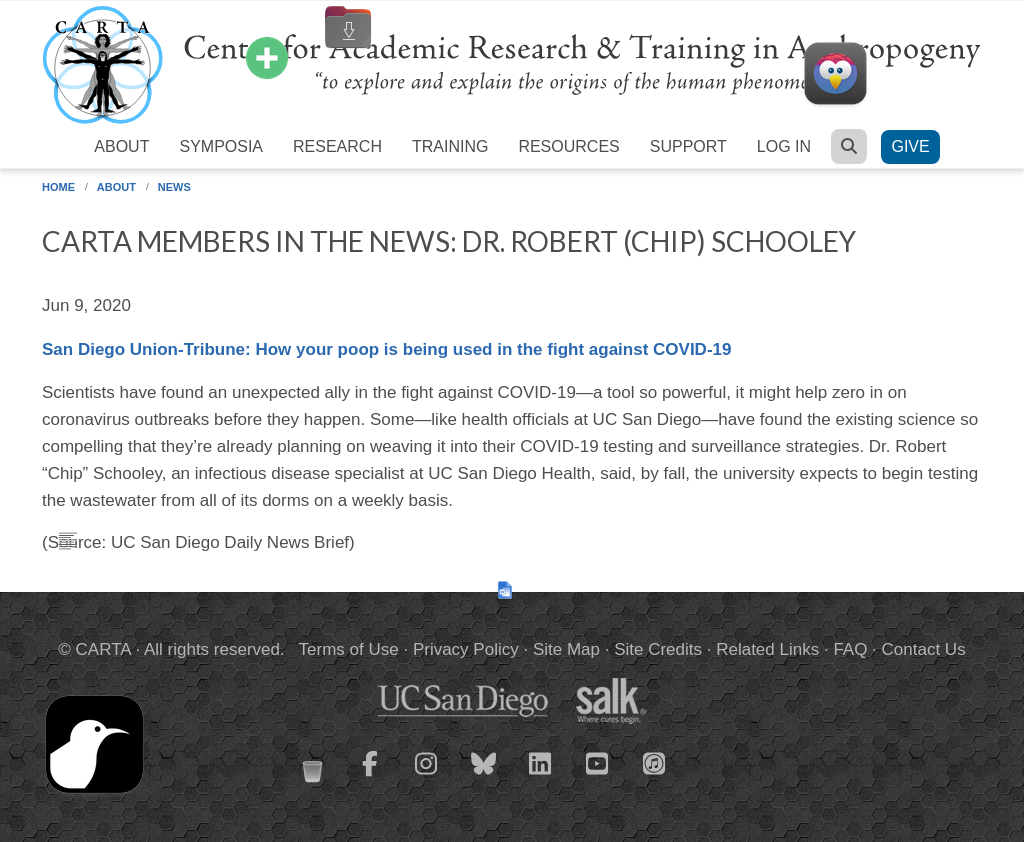  What do you see at coordinates (267, 58) in the screenshot?
I see `indicates a newly added file in version control` at bounding box center [267, 58].